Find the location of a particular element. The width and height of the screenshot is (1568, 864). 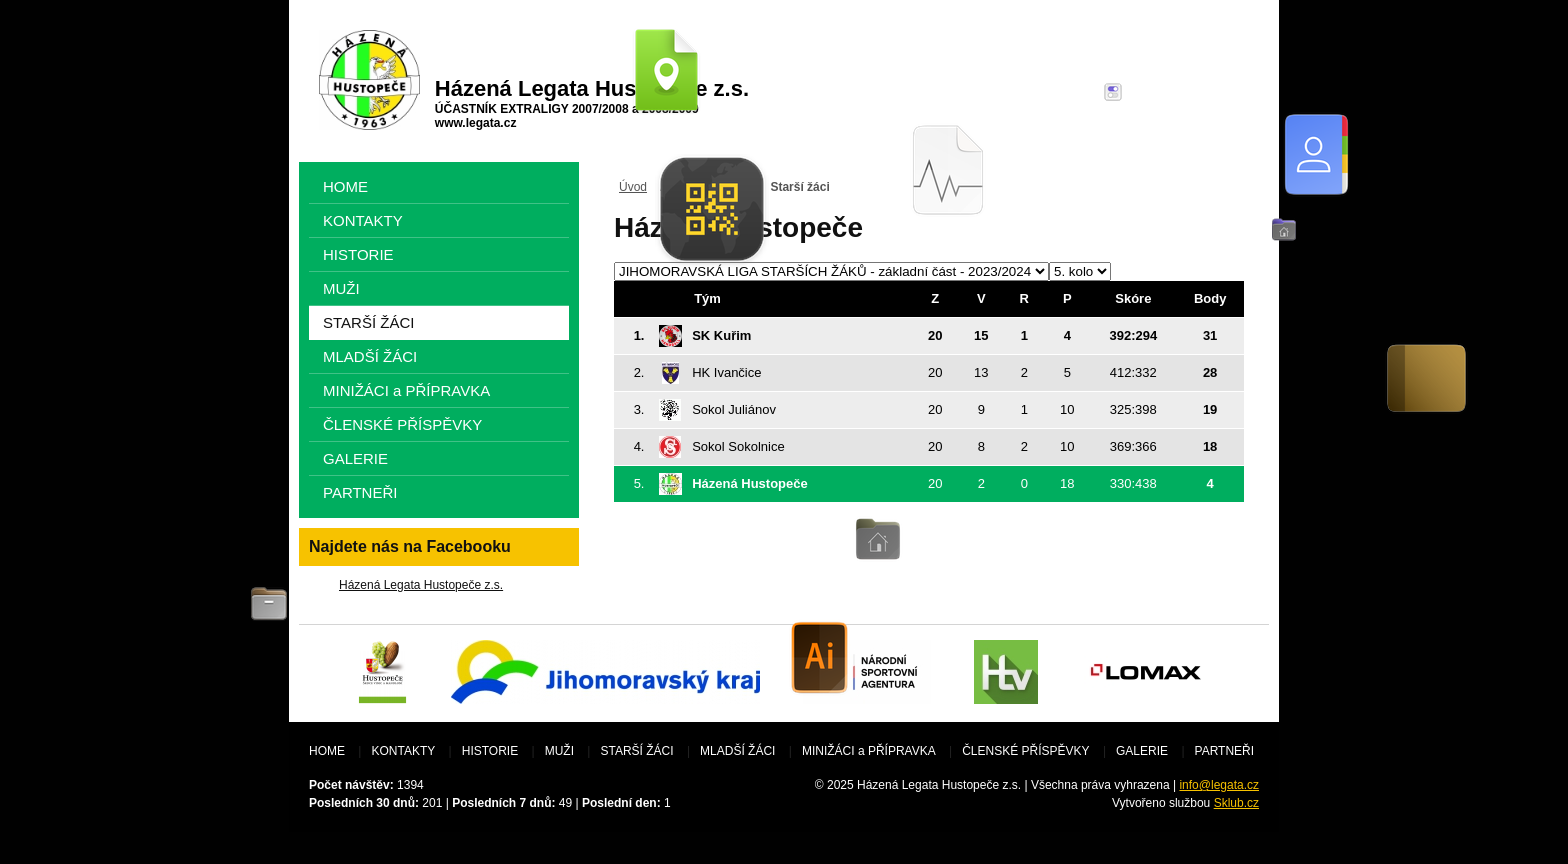

openstreetmap data file is located at coordinates (666, 71).